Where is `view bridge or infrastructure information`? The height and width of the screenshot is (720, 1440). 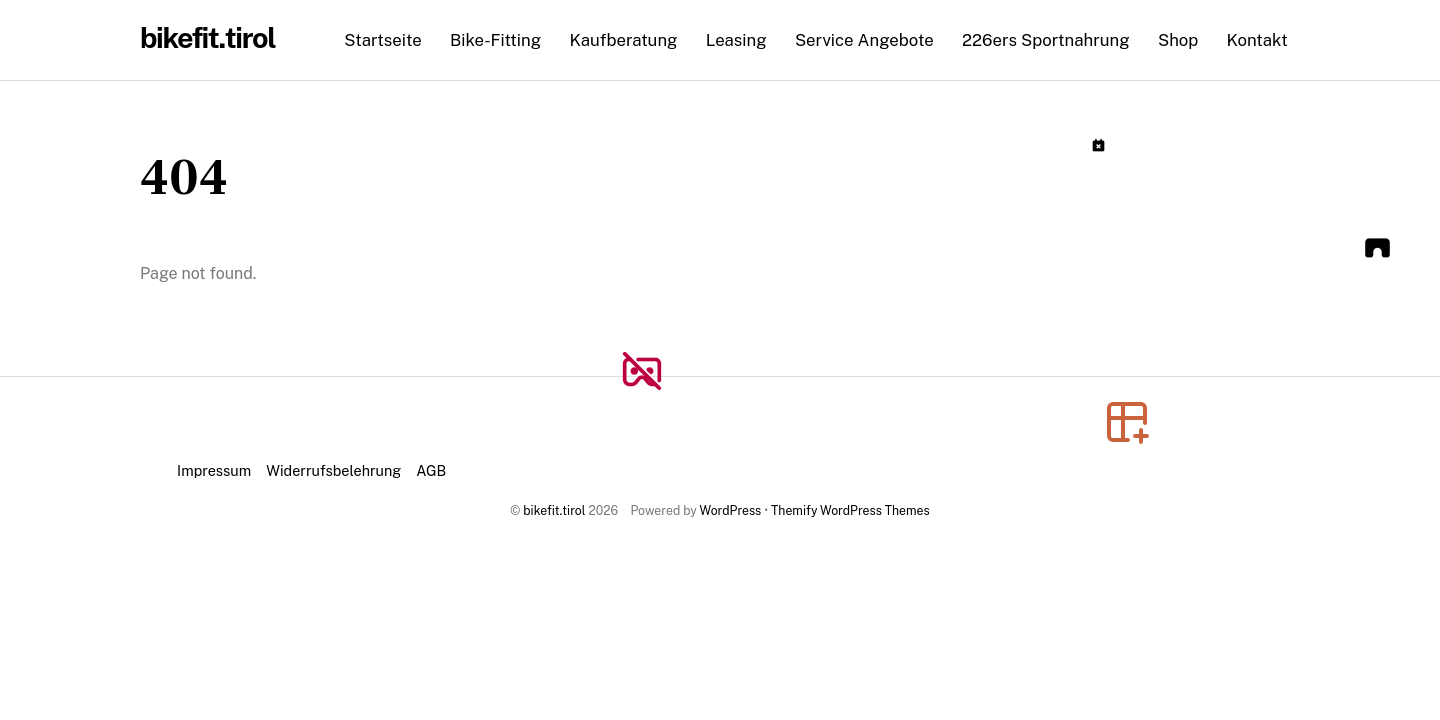 view bridge or infrastructure information is located at coordinates (1377, 246).